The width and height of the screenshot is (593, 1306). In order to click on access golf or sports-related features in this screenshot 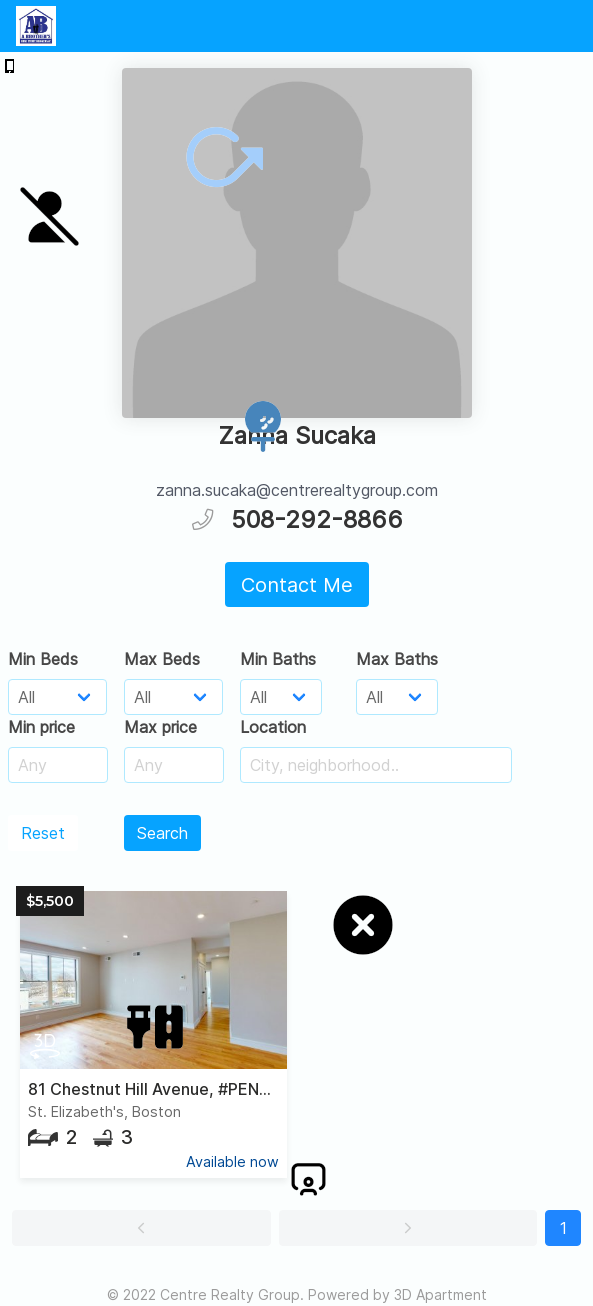, I will do `click(263, 425)`.